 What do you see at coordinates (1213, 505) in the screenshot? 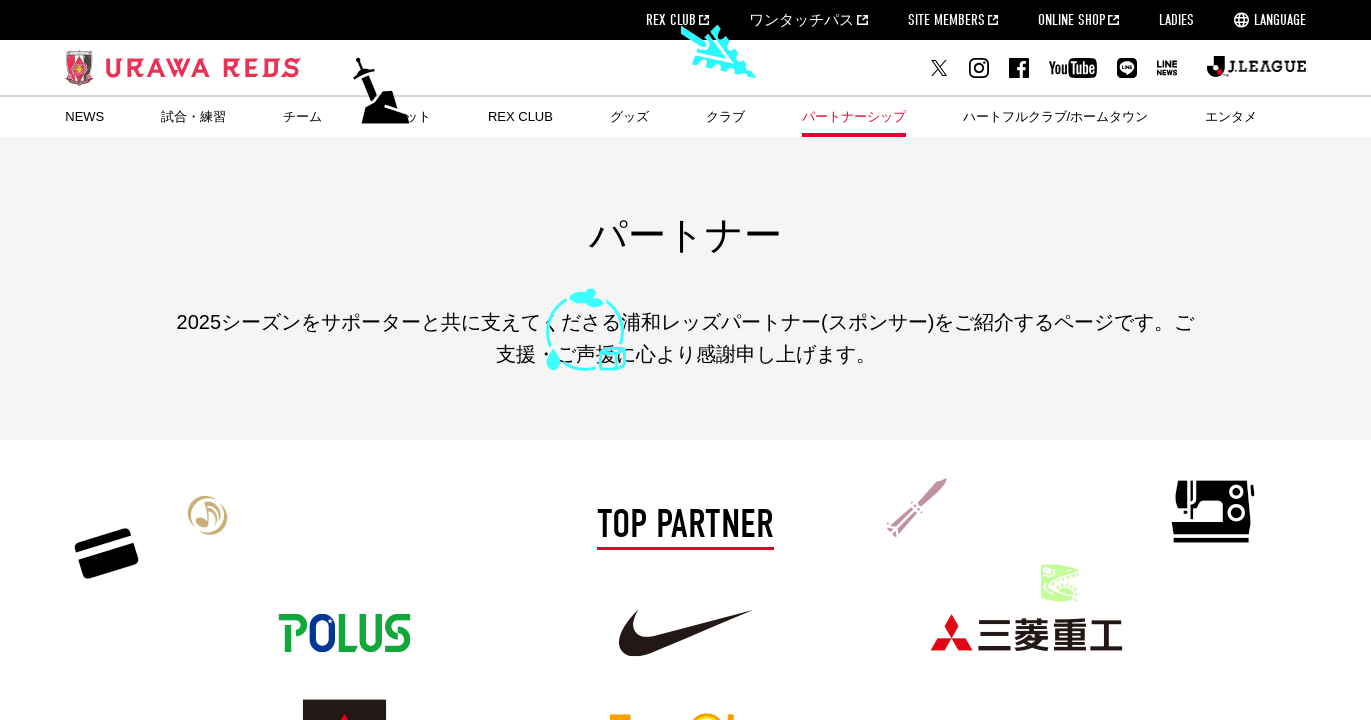
I see `access sewing or crafting tools` at bounding box center [1213, 505].